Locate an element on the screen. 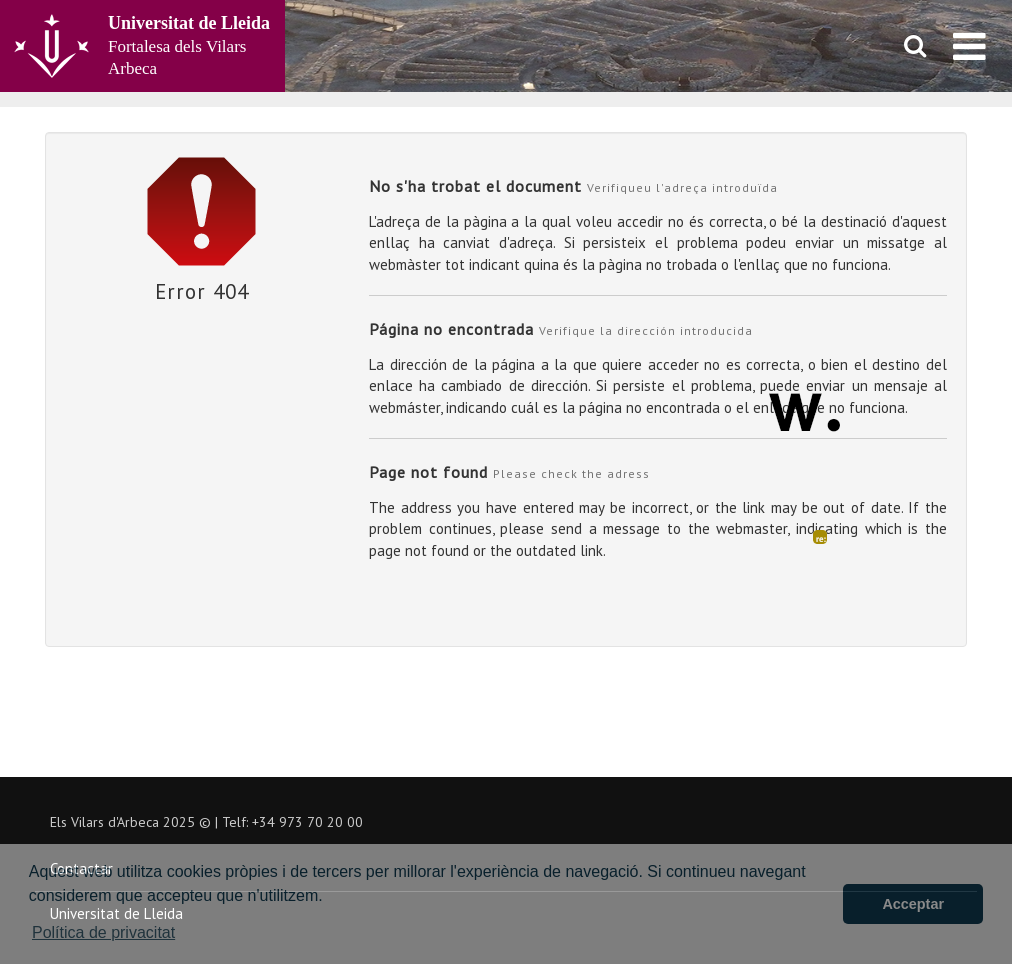  replyd app logo is located at coordinates (820, 537).